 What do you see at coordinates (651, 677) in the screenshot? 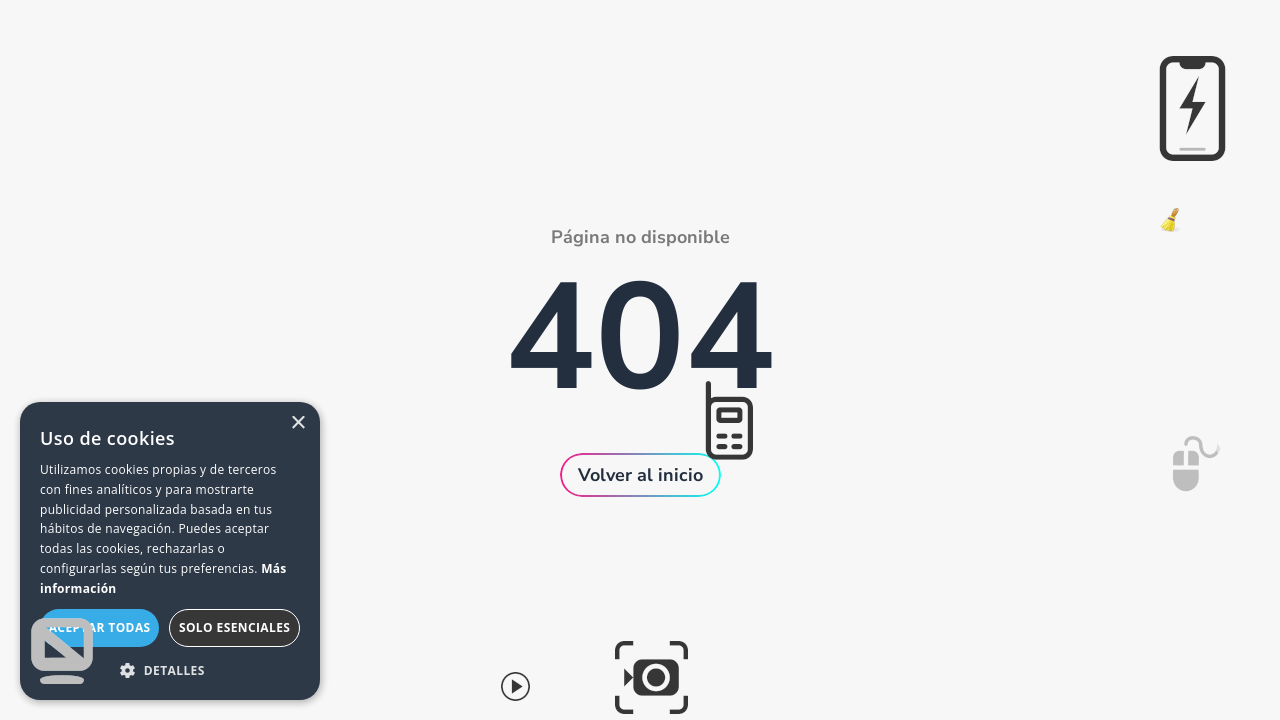
I see `start screen recording with Kooha` at bounding box center [651, 677].